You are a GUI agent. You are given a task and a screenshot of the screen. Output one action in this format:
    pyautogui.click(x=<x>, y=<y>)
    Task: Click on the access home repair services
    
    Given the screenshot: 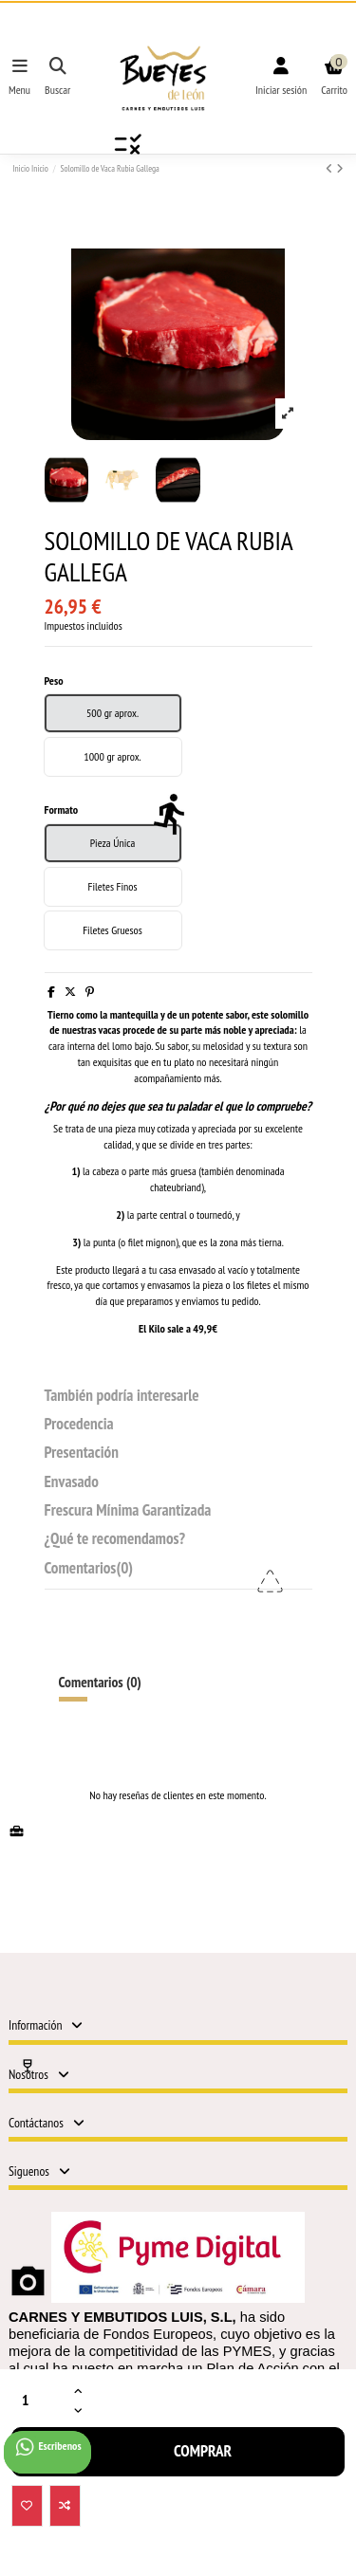 What is the action you would take?
    pyautogui.click(x=16, y=1831)
    